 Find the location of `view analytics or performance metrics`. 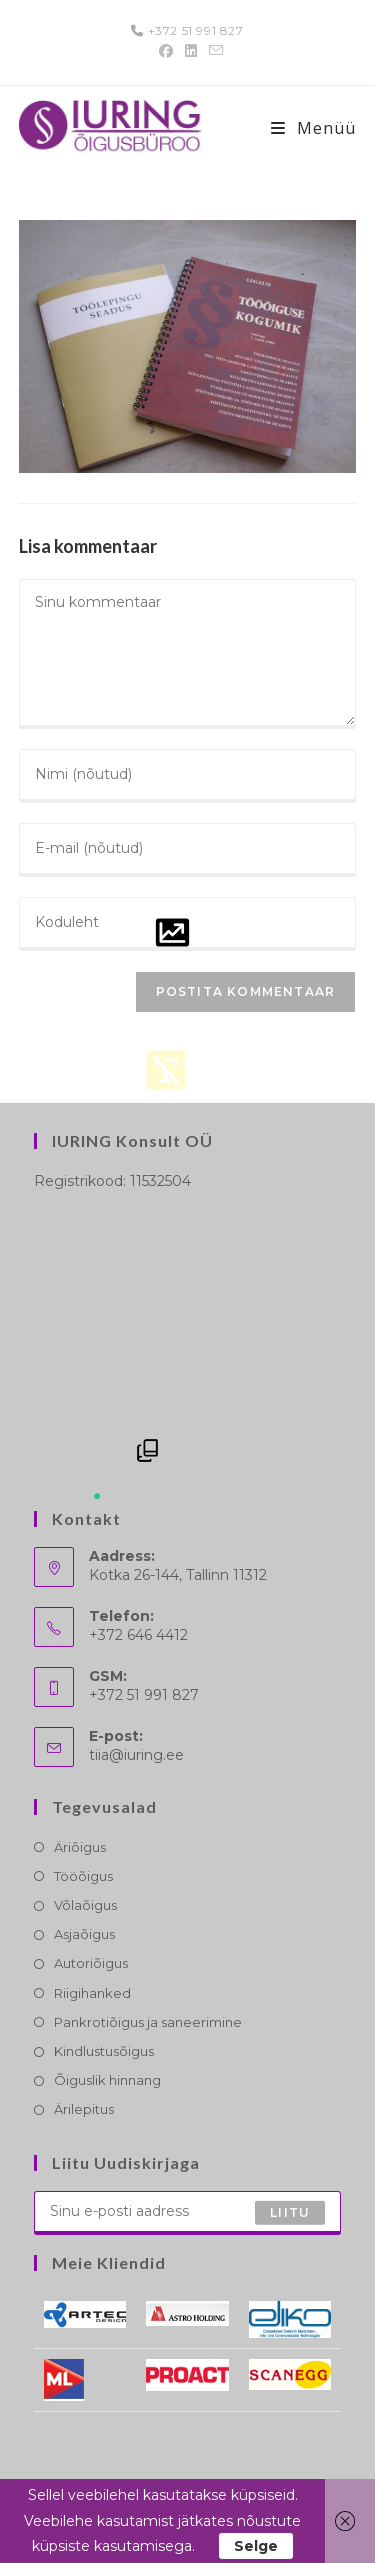

view analytics or performance metrics is located at coordinates (172, 932).